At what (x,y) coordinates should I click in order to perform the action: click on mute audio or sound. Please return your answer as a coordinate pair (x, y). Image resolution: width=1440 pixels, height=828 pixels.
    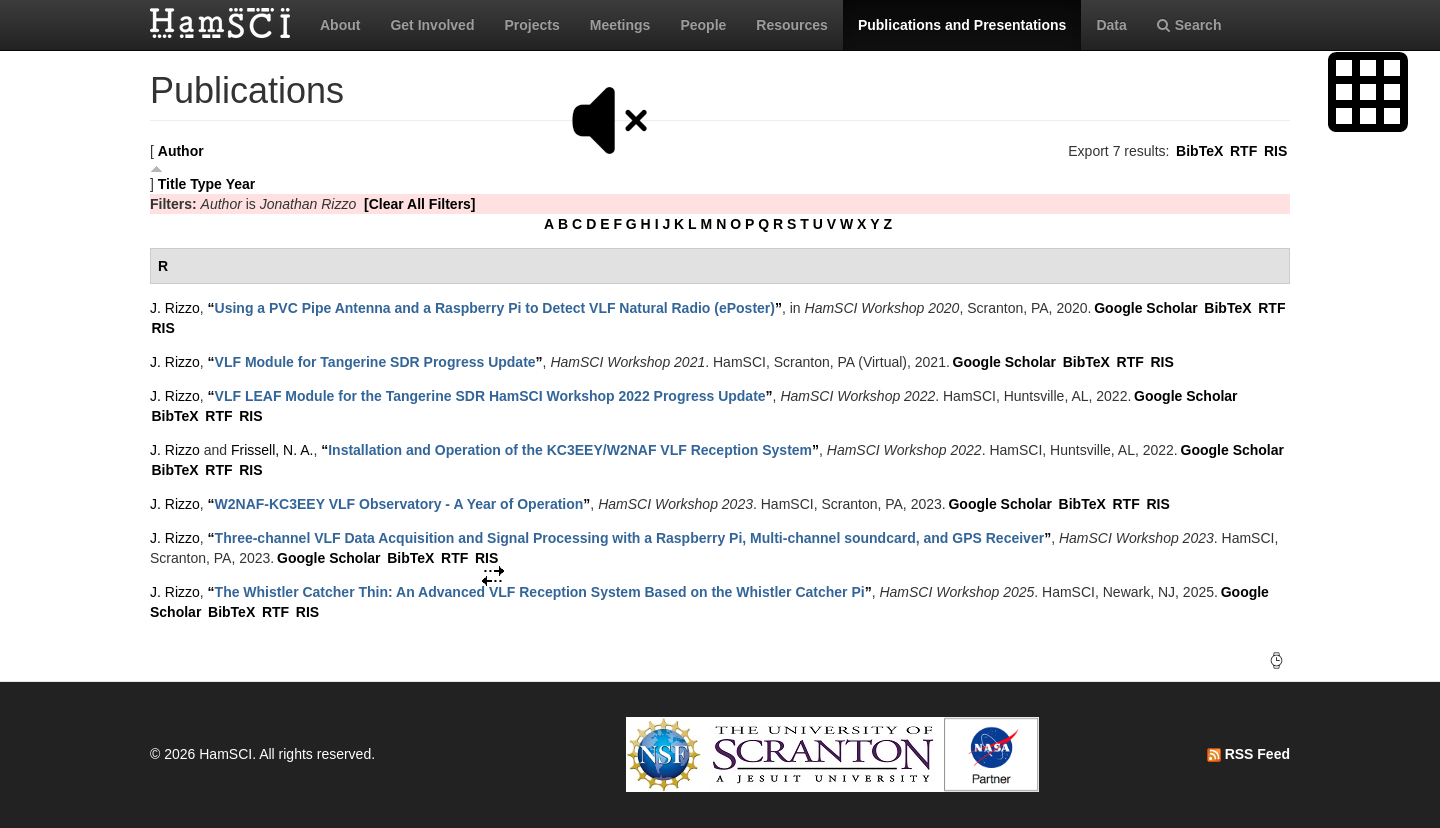
    Looking at the image, I should click on (609, 120).